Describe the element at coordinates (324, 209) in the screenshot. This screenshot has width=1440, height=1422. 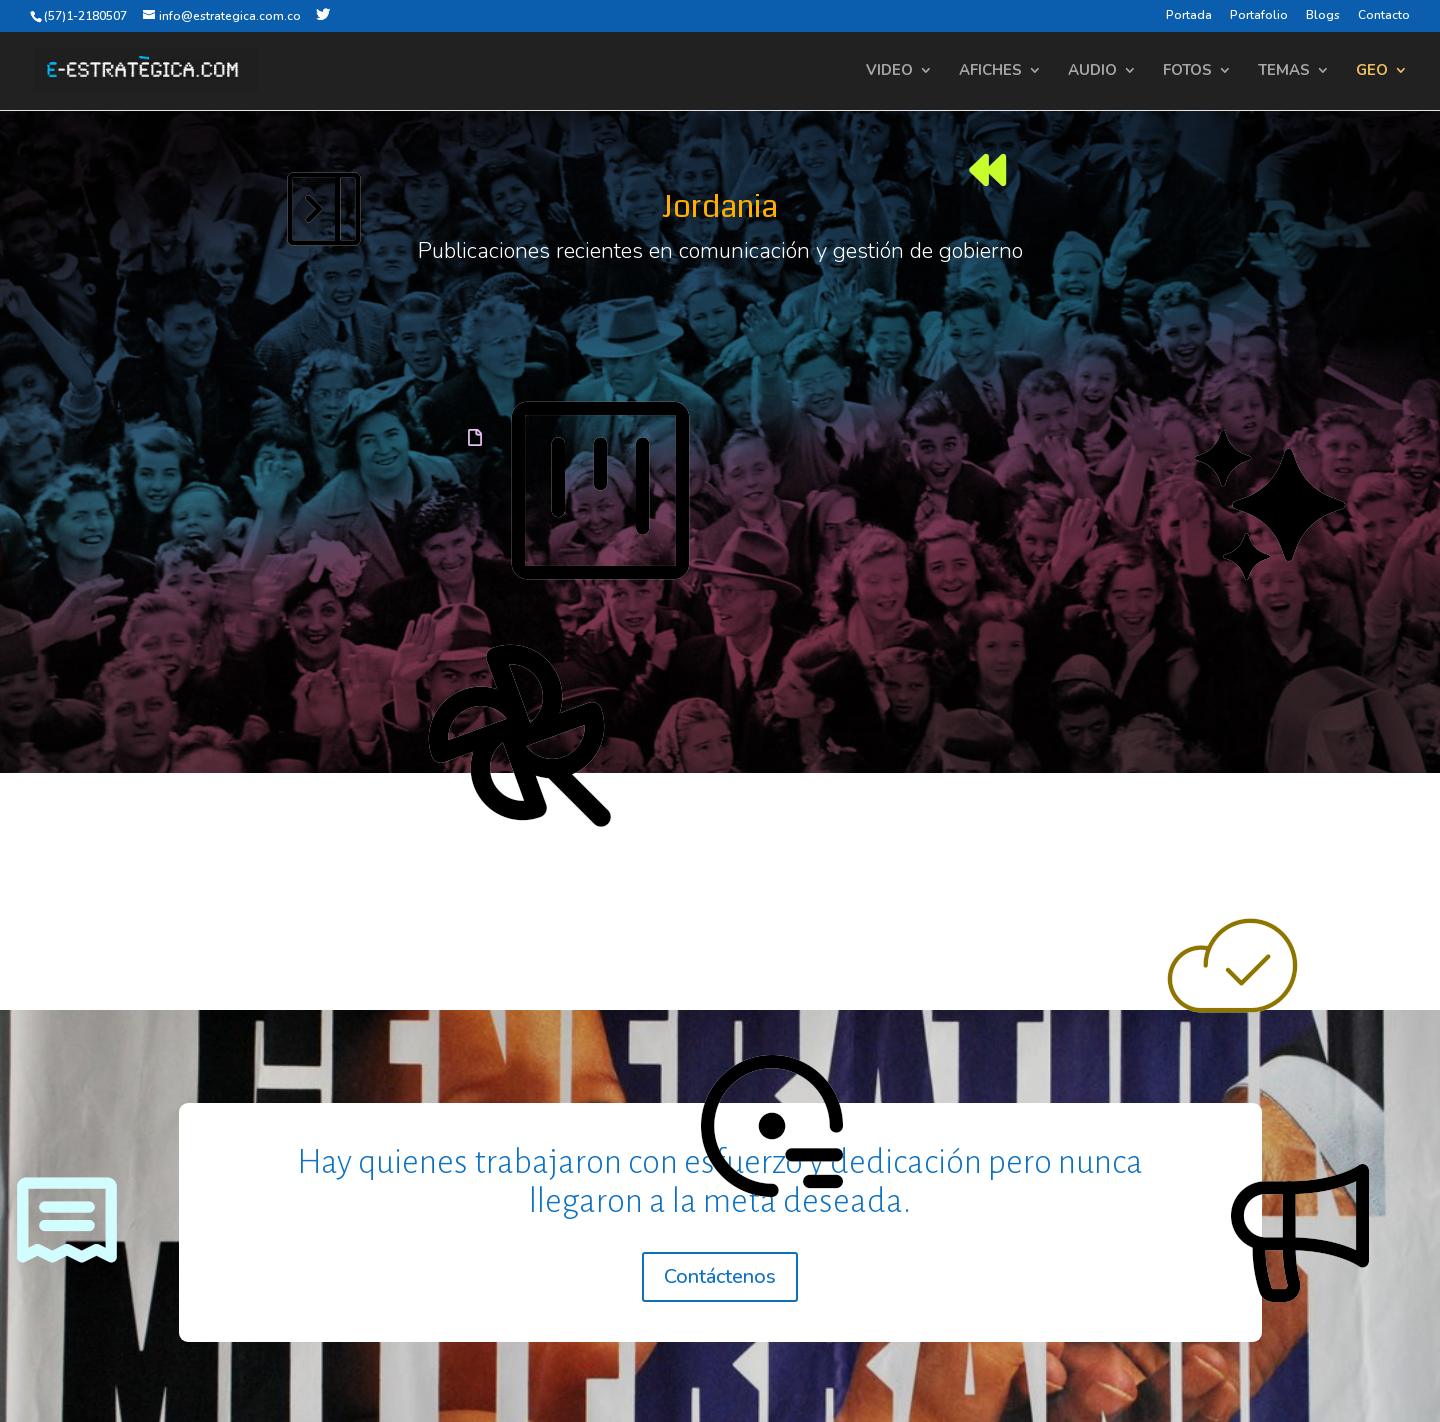
I see `collapse the sidebar panel` at that location.